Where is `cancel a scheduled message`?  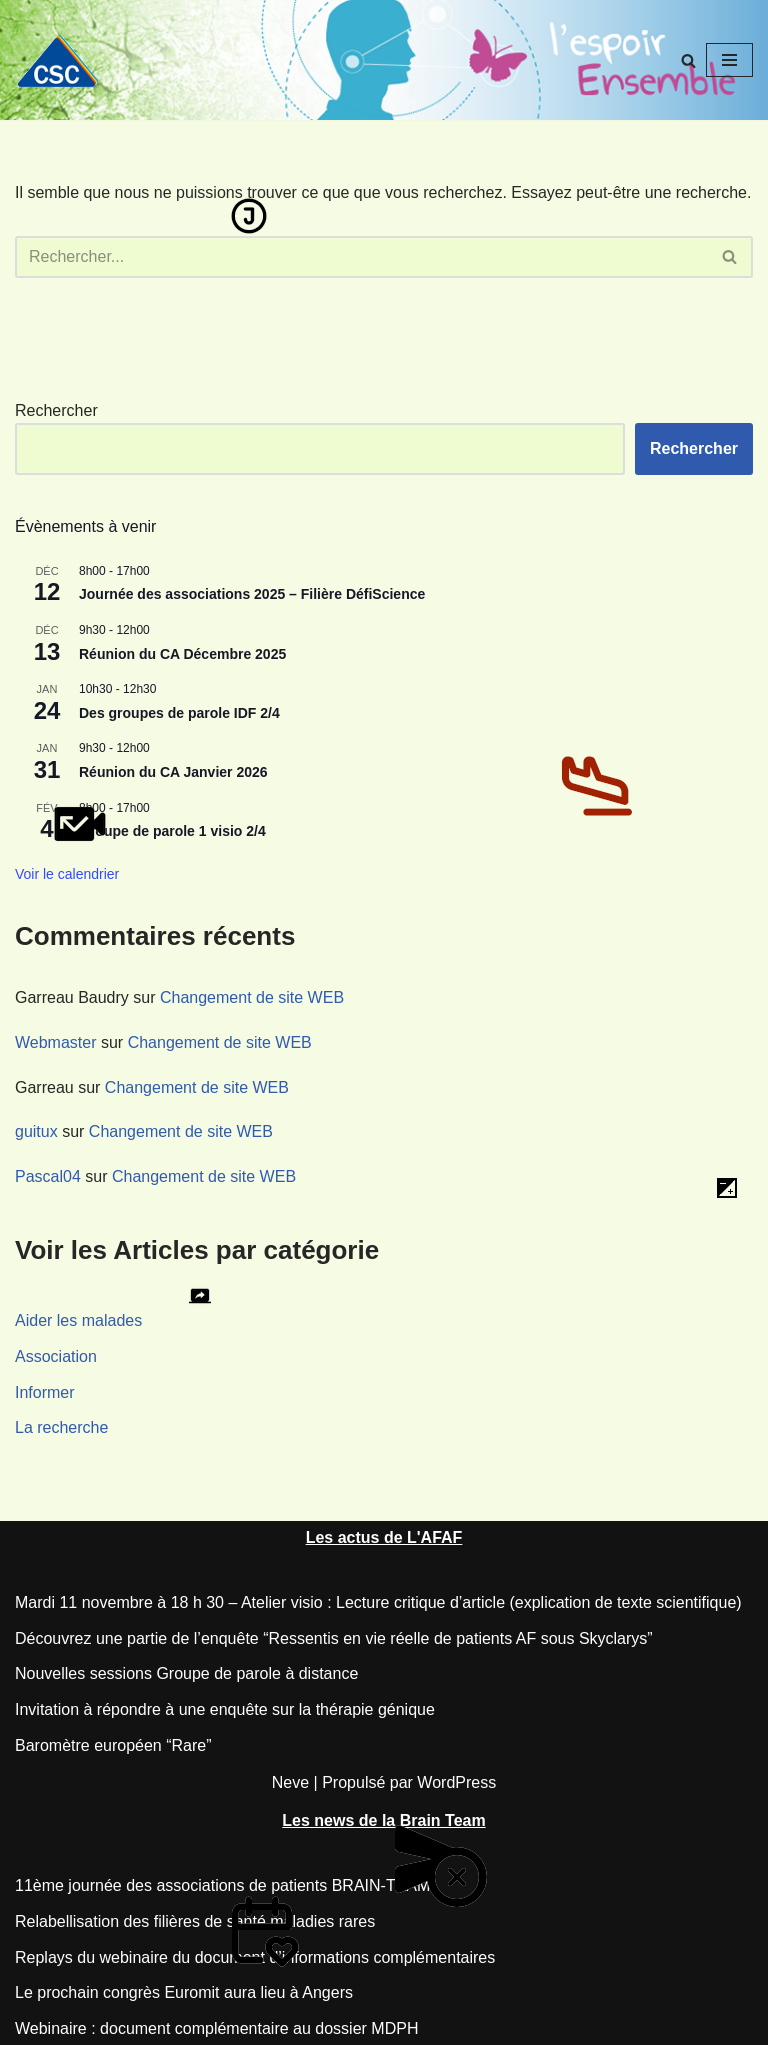 cancel a scheduled message is located at coordinates (439, 1859).